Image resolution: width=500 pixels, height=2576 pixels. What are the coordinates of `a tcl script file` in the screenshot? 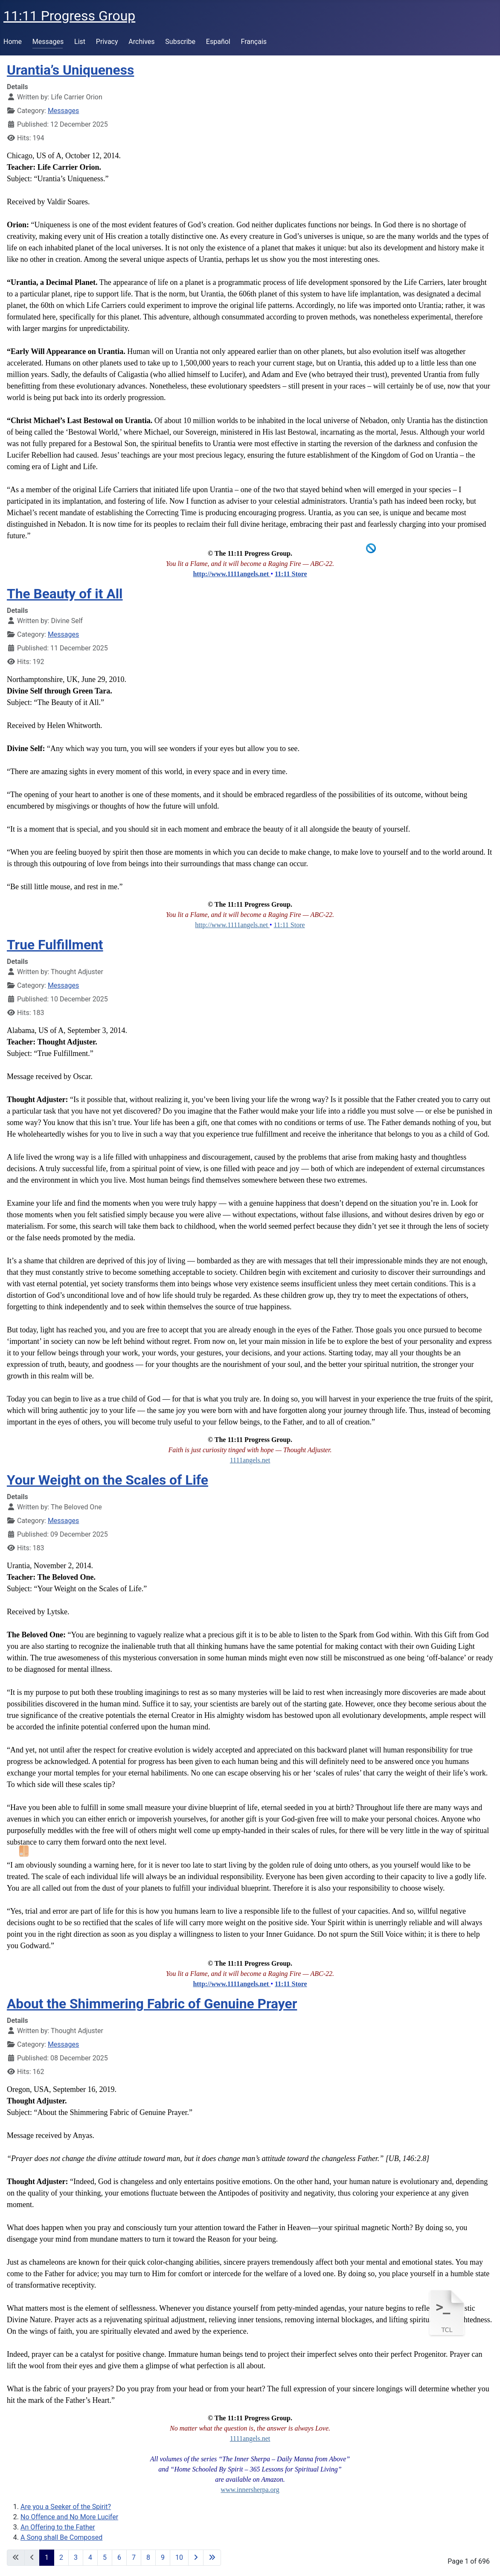 It's located at (447, 2313).